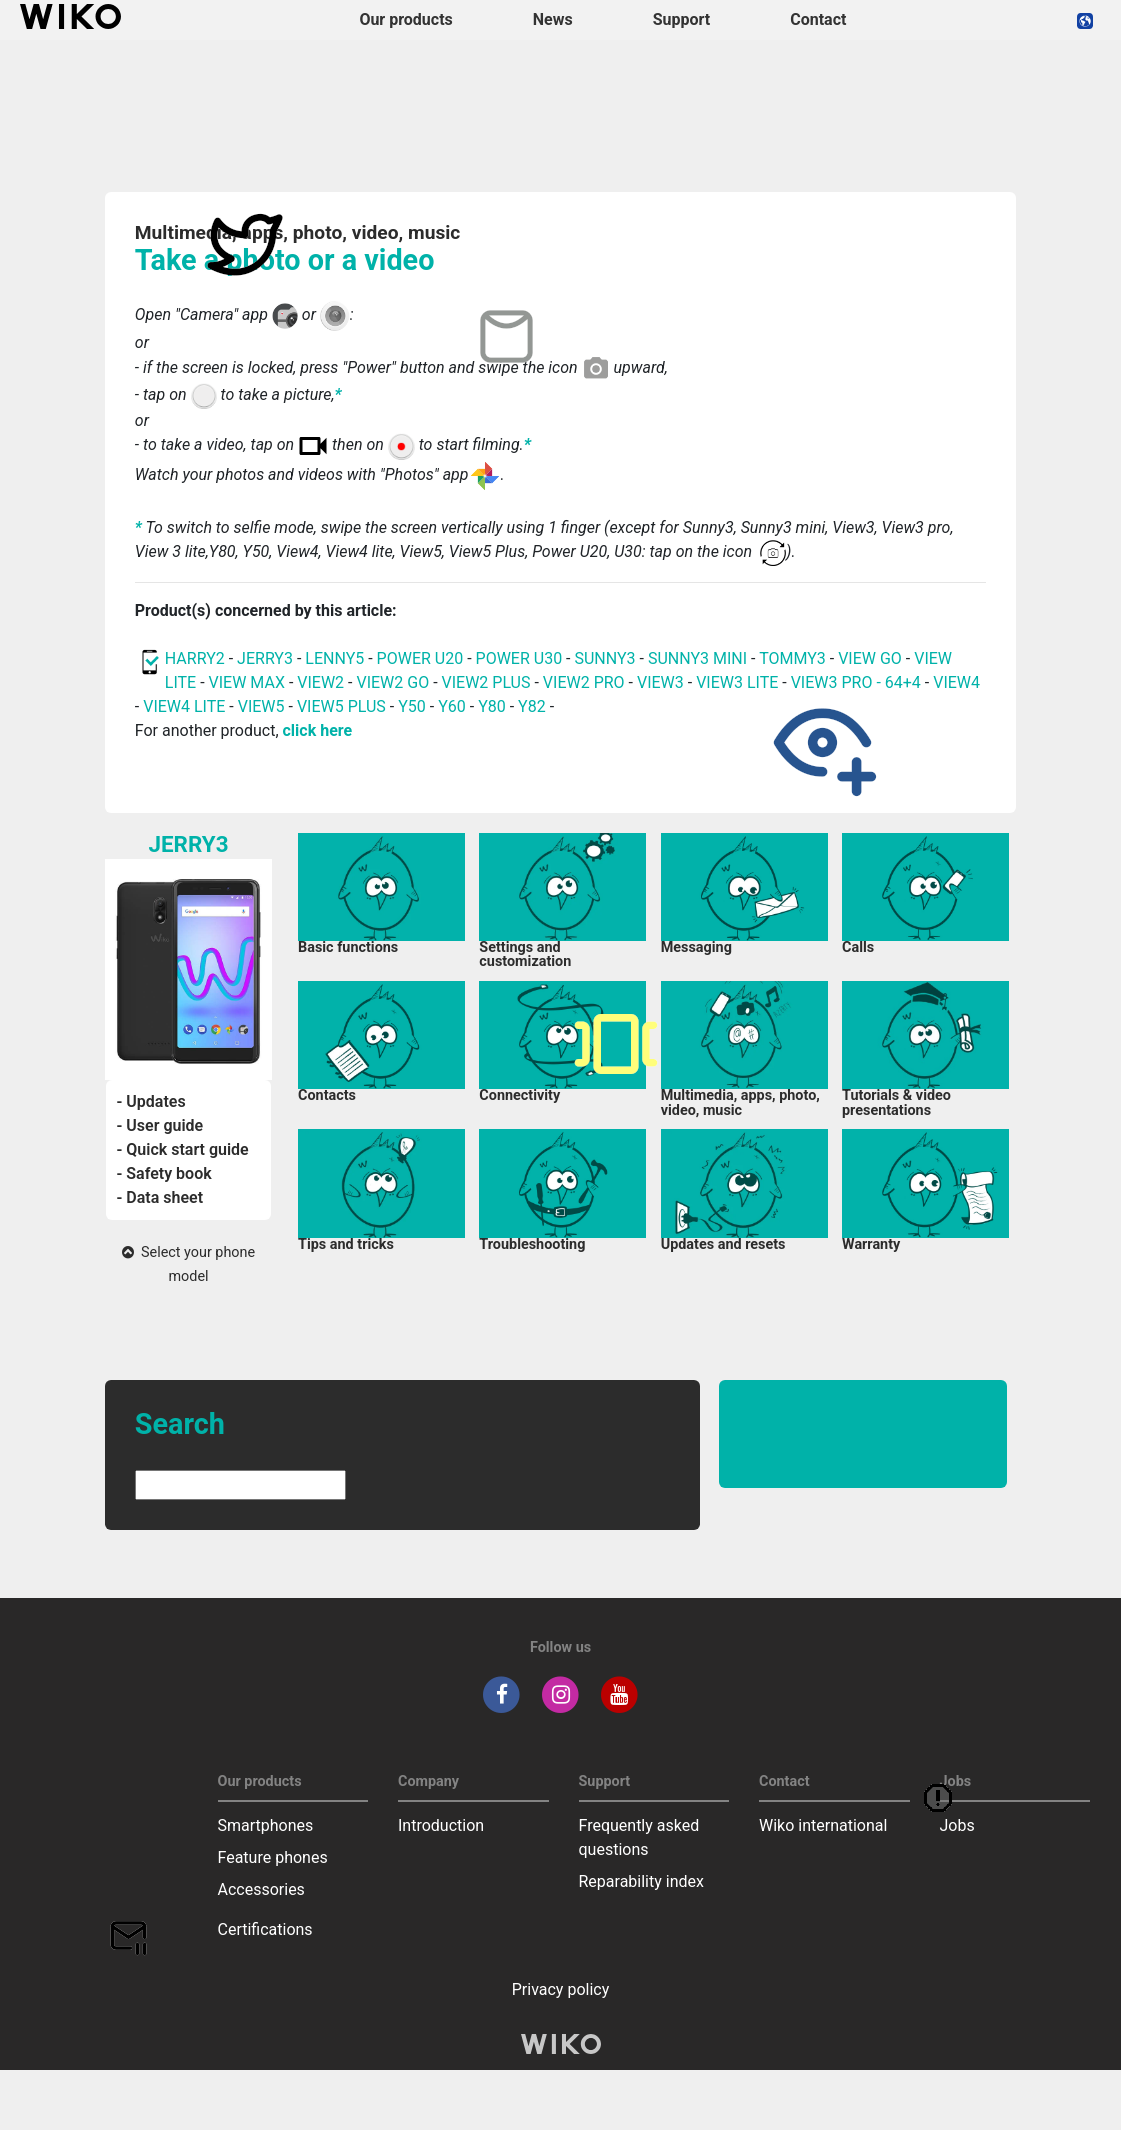 Image resolution: width=1121 pixels, height=2130 pixels. What do you see at coordinates (822, 742) in the screenshot?
I see `add to watchlist` at bounding box center [822, 742].